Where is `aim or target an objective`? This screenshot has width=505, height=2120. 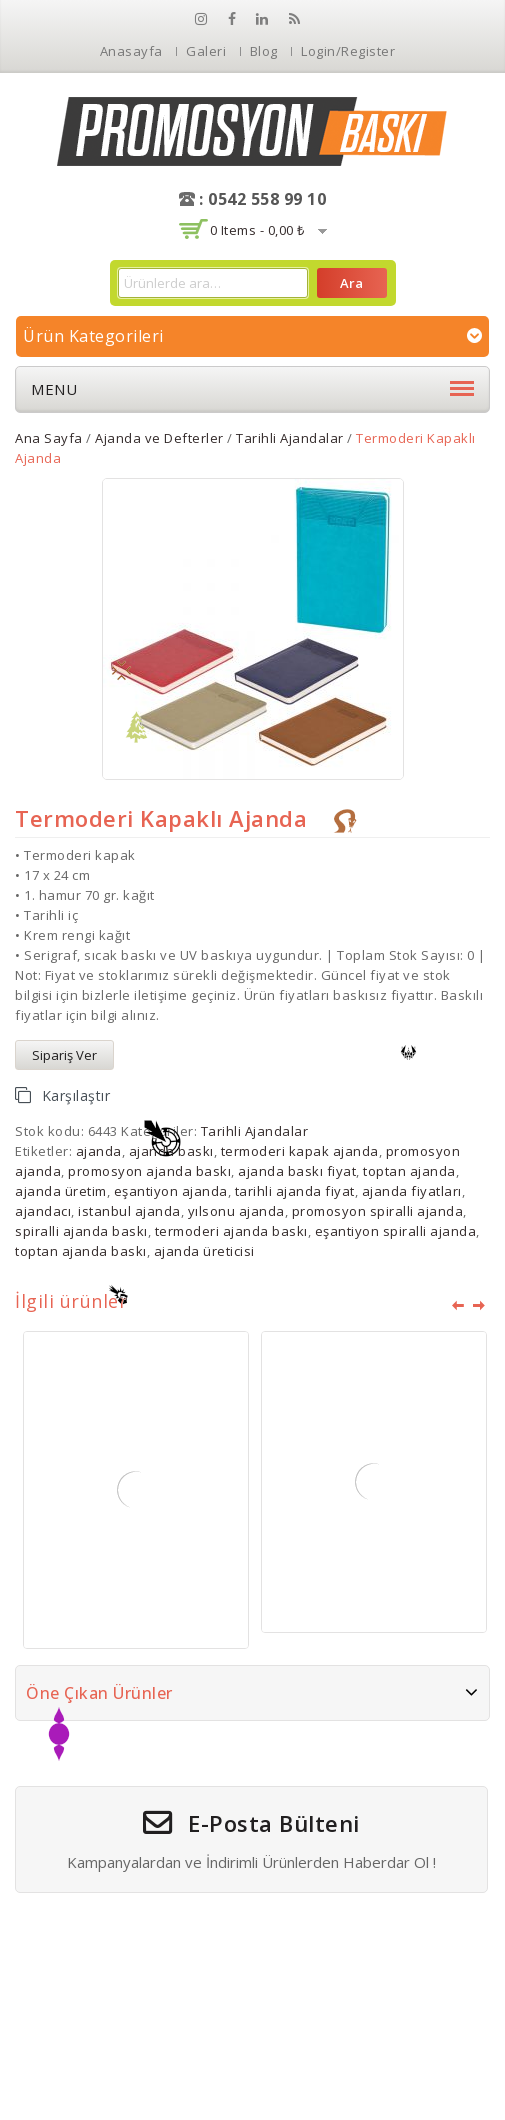
aim or target an objective is located at coordinates (162, 1138).